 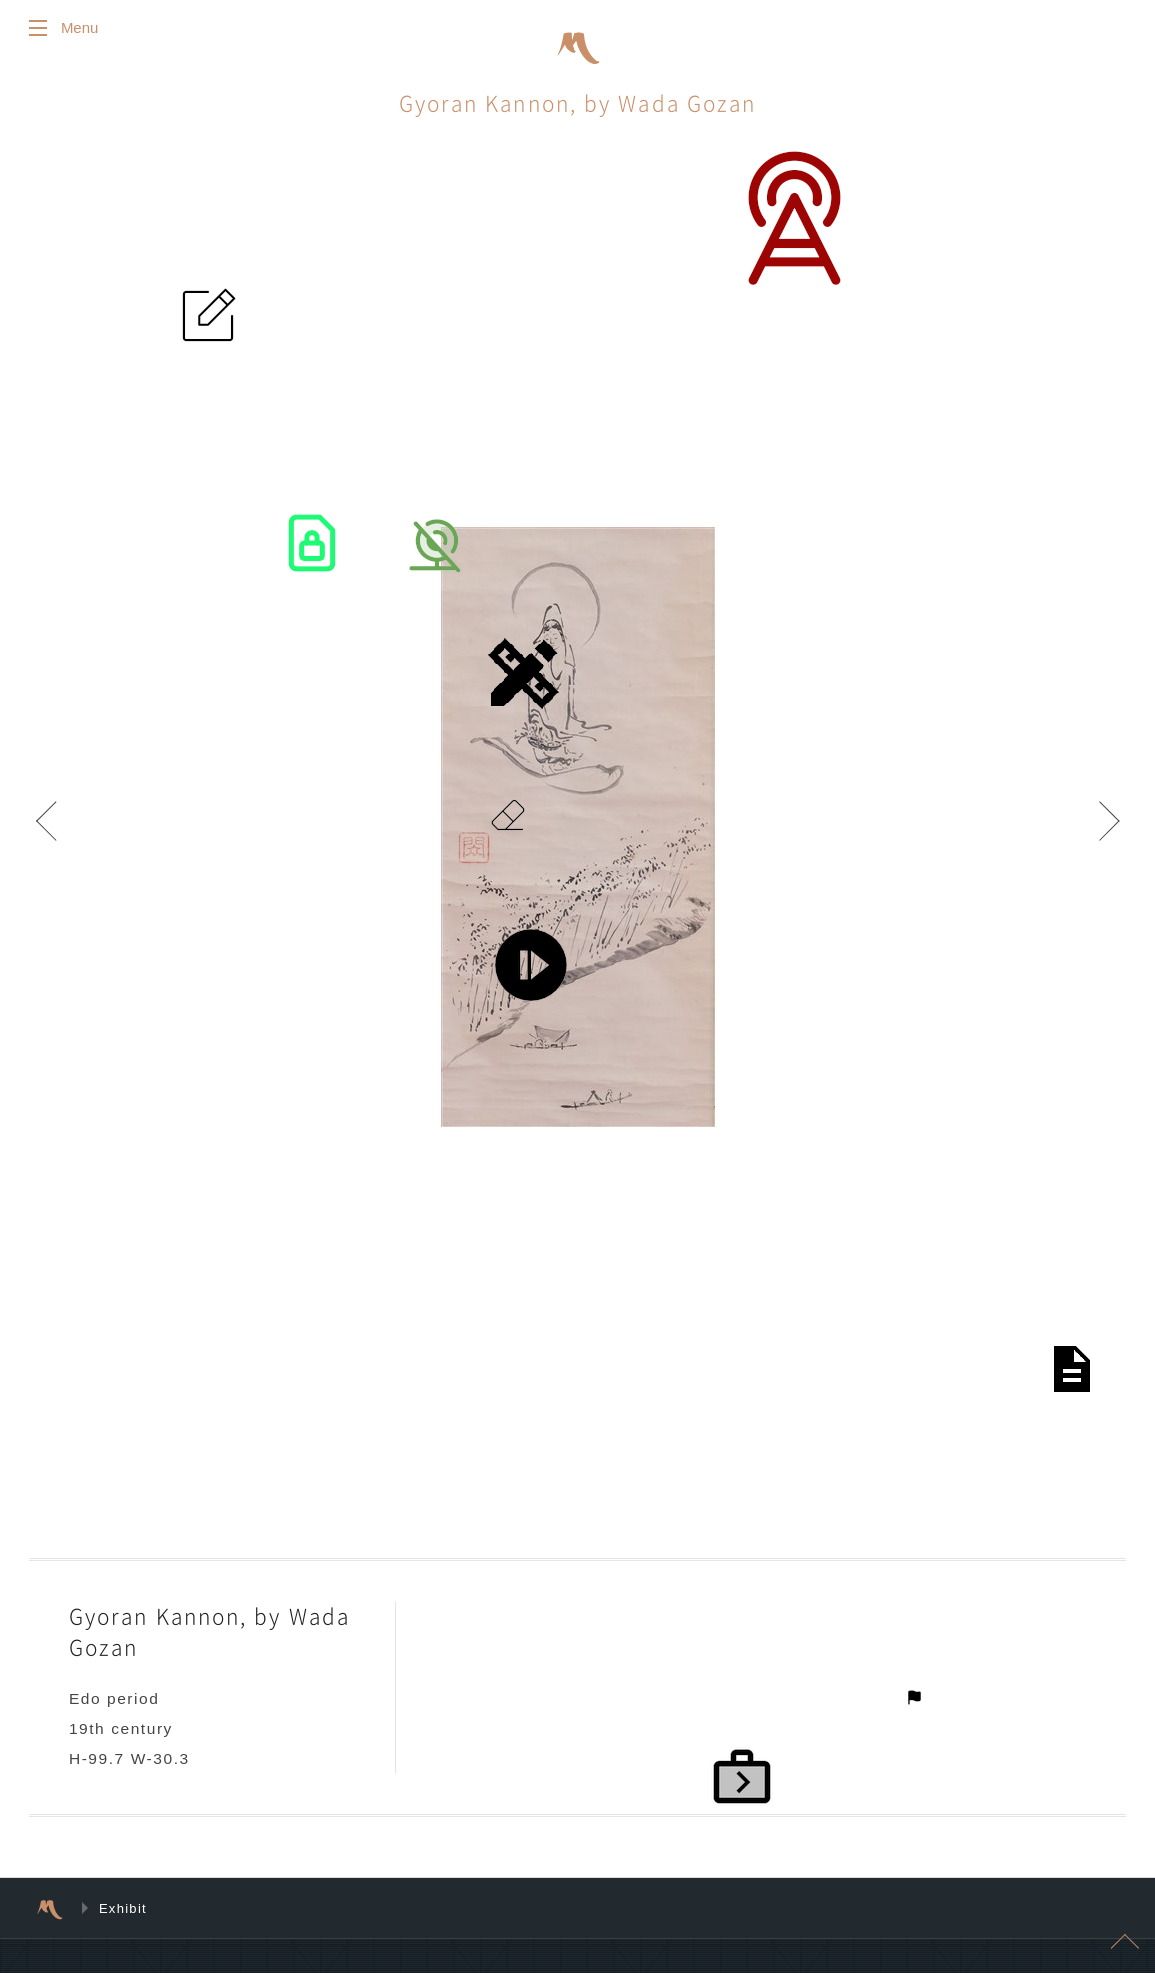 I want to click on indicates cellular network signal or connectivity, so click(x=794, y=220).